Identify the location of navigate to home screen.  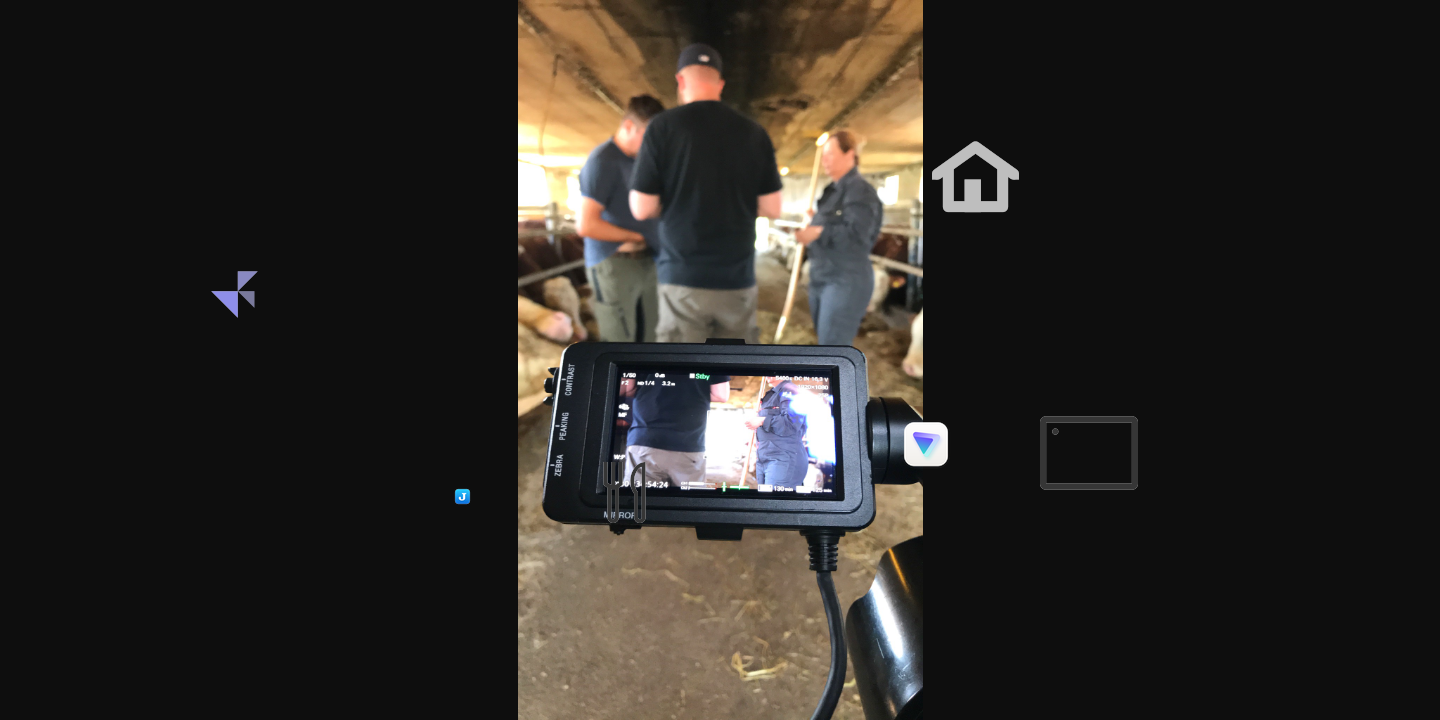
(975, 179).